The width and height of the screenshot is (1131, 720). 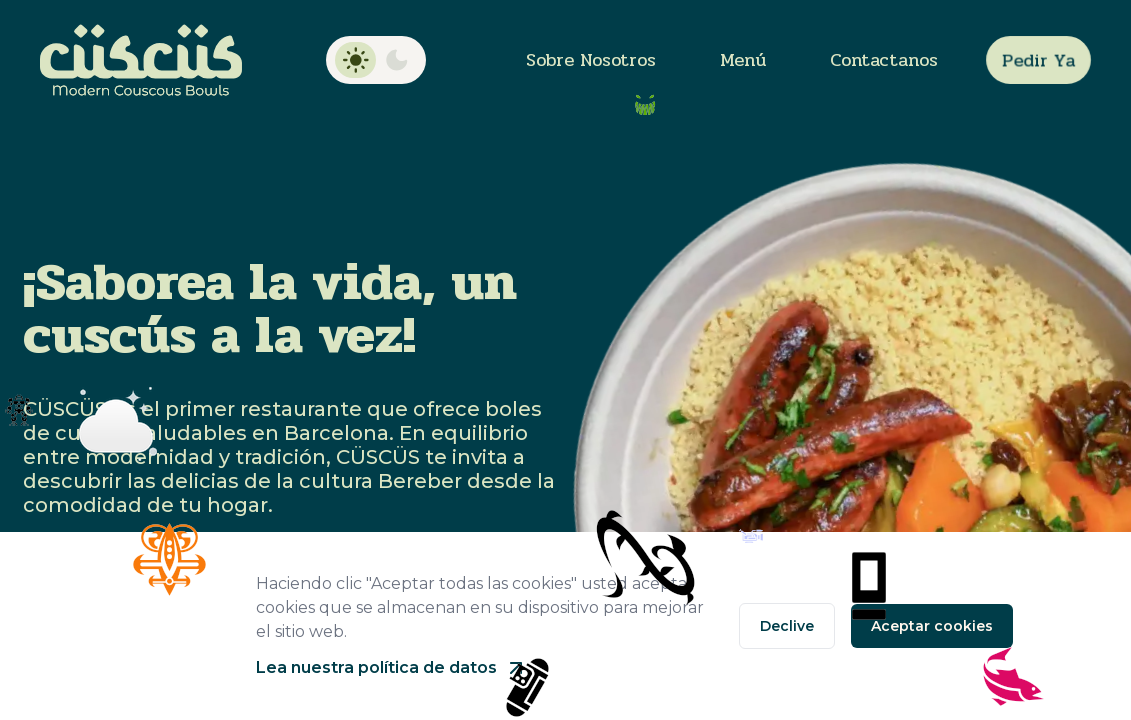 What do you see at coordinates (751, 536) in the screenshot?
I see `start recording video` at bounding box center [751, 536].